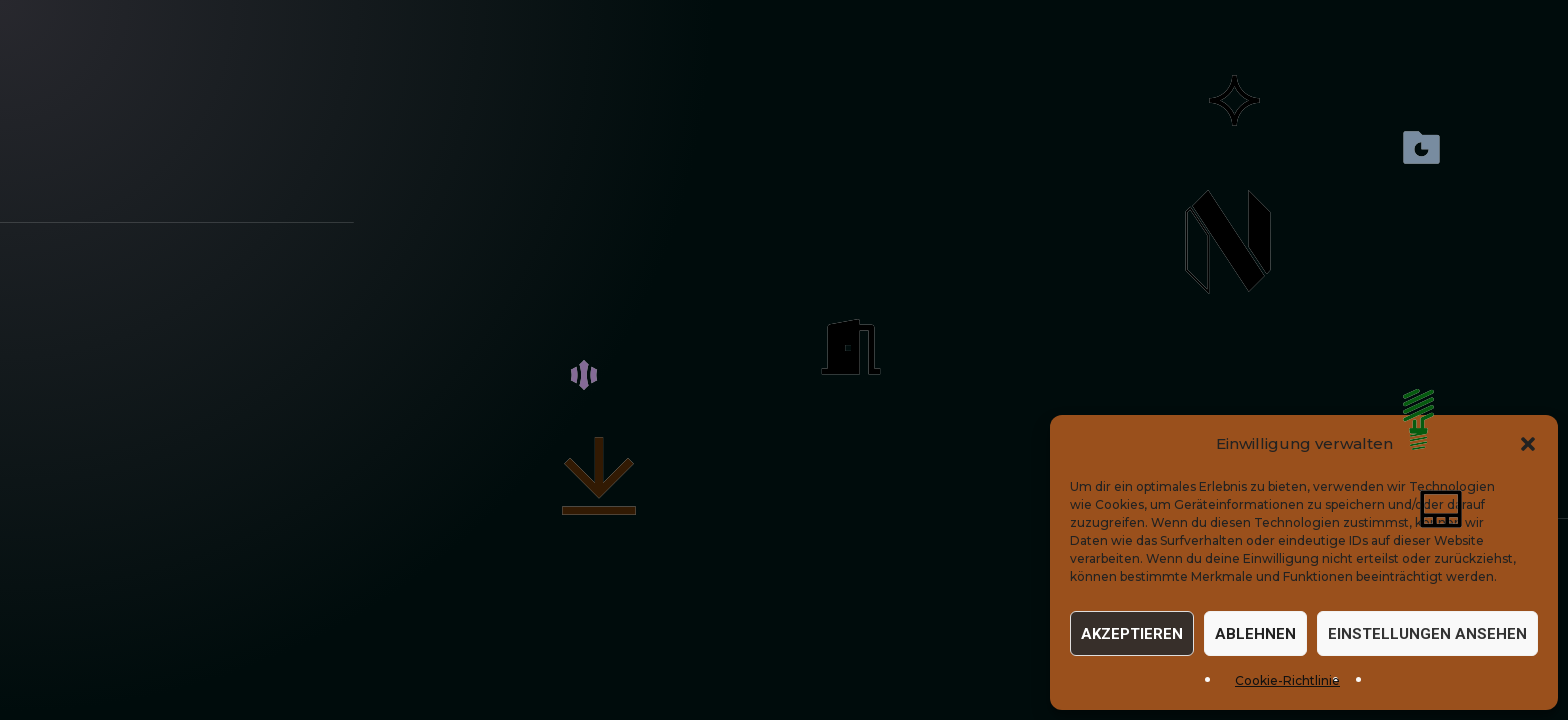 This screenshot has height=720, width=1568. Describe the element at coordinates (599, 478) in the screenshot. I see `download a file or document` at that location.